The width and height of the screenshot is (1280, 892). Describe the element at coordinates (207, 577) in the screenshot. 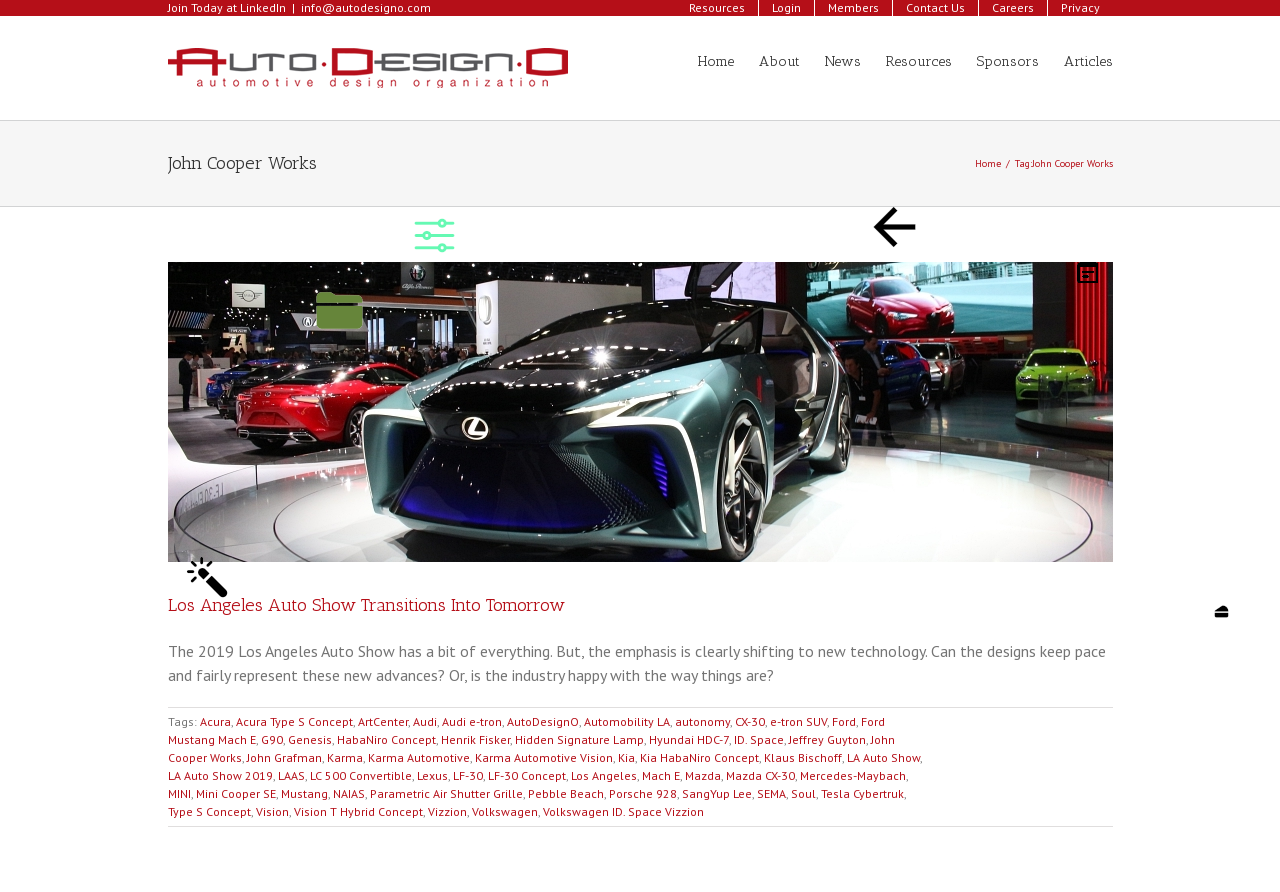

I see `apply auto-enhance or magic adjustments` at that location.